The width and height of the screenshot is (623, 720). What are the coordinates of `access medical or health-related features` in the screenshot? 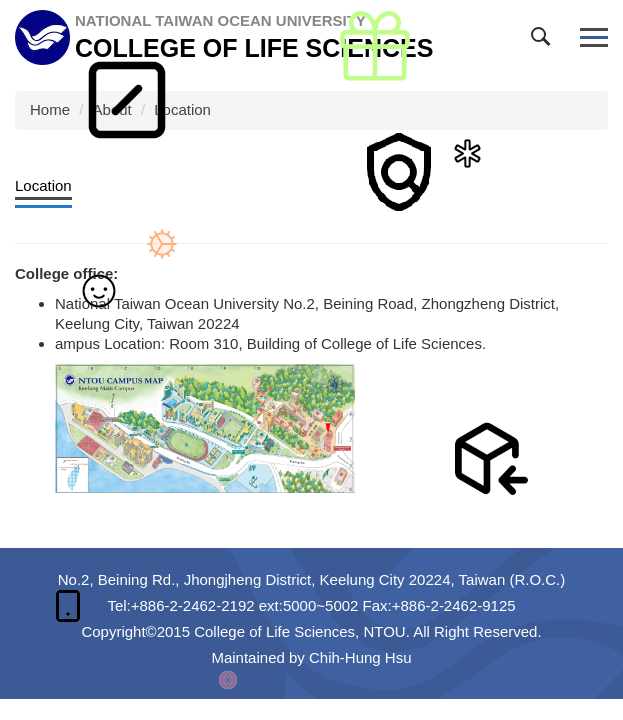 It's located at (467, 153).